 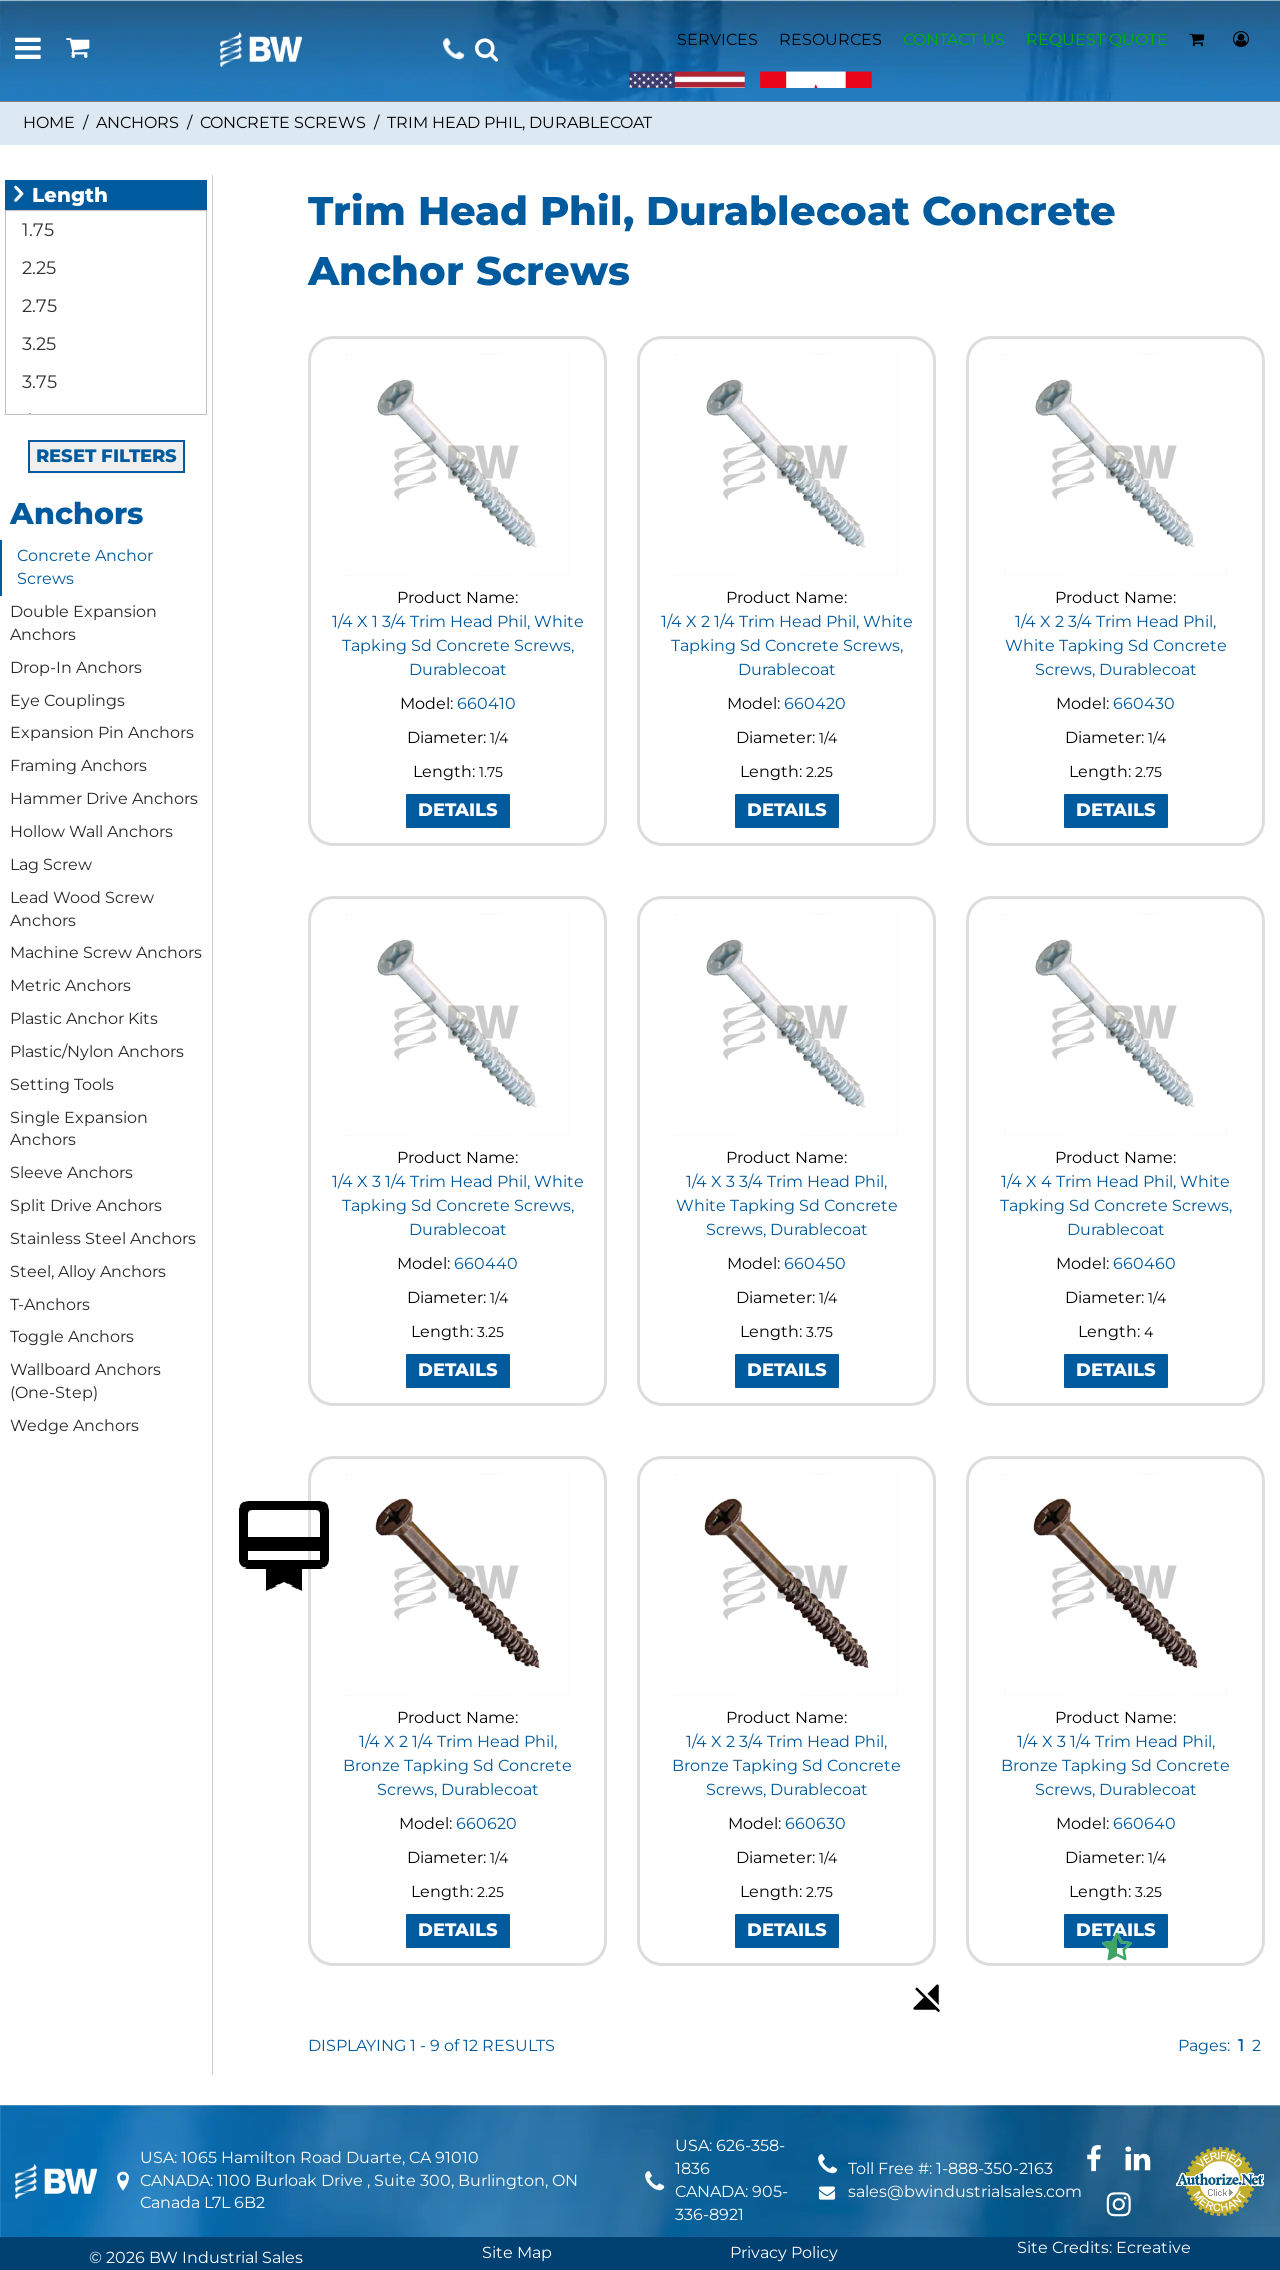 What do you see at coordinates (926, 1997) in the screenshot?
I see `indicates no cellular signal or mobile data unavailable` at bounding box center [926, 1997].